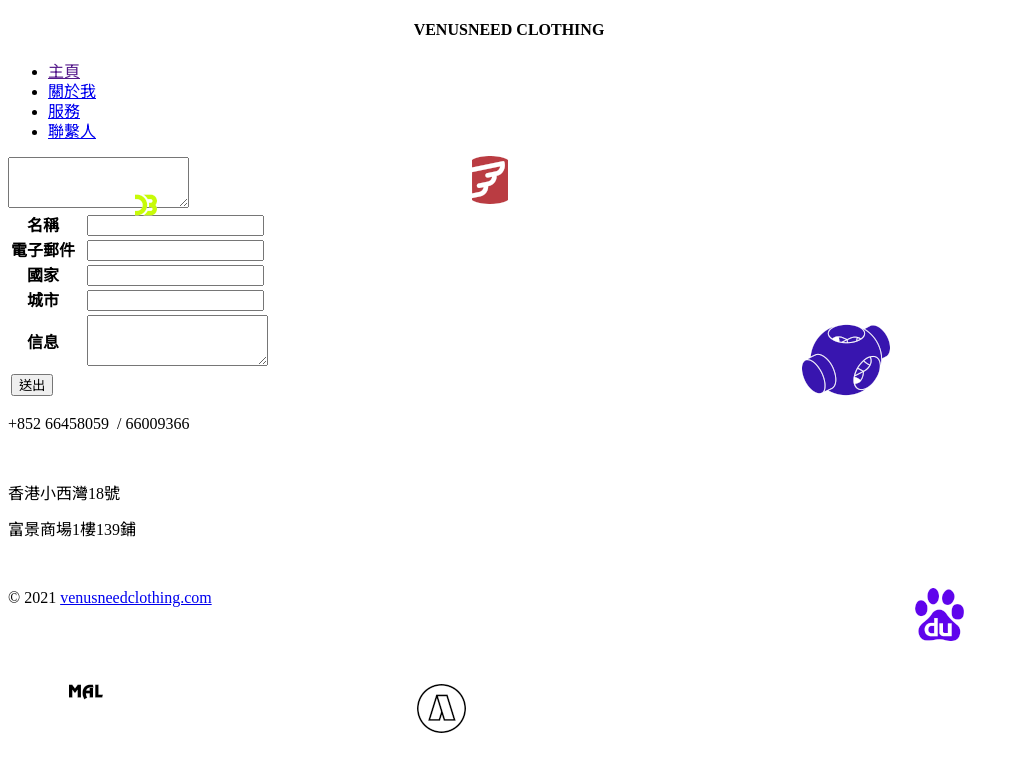 The image size is (1018, 770). What do you see at coordinates (939, 614) in the screenshot?
I see `open Baidu search engine` at bounding box center [939, 614].